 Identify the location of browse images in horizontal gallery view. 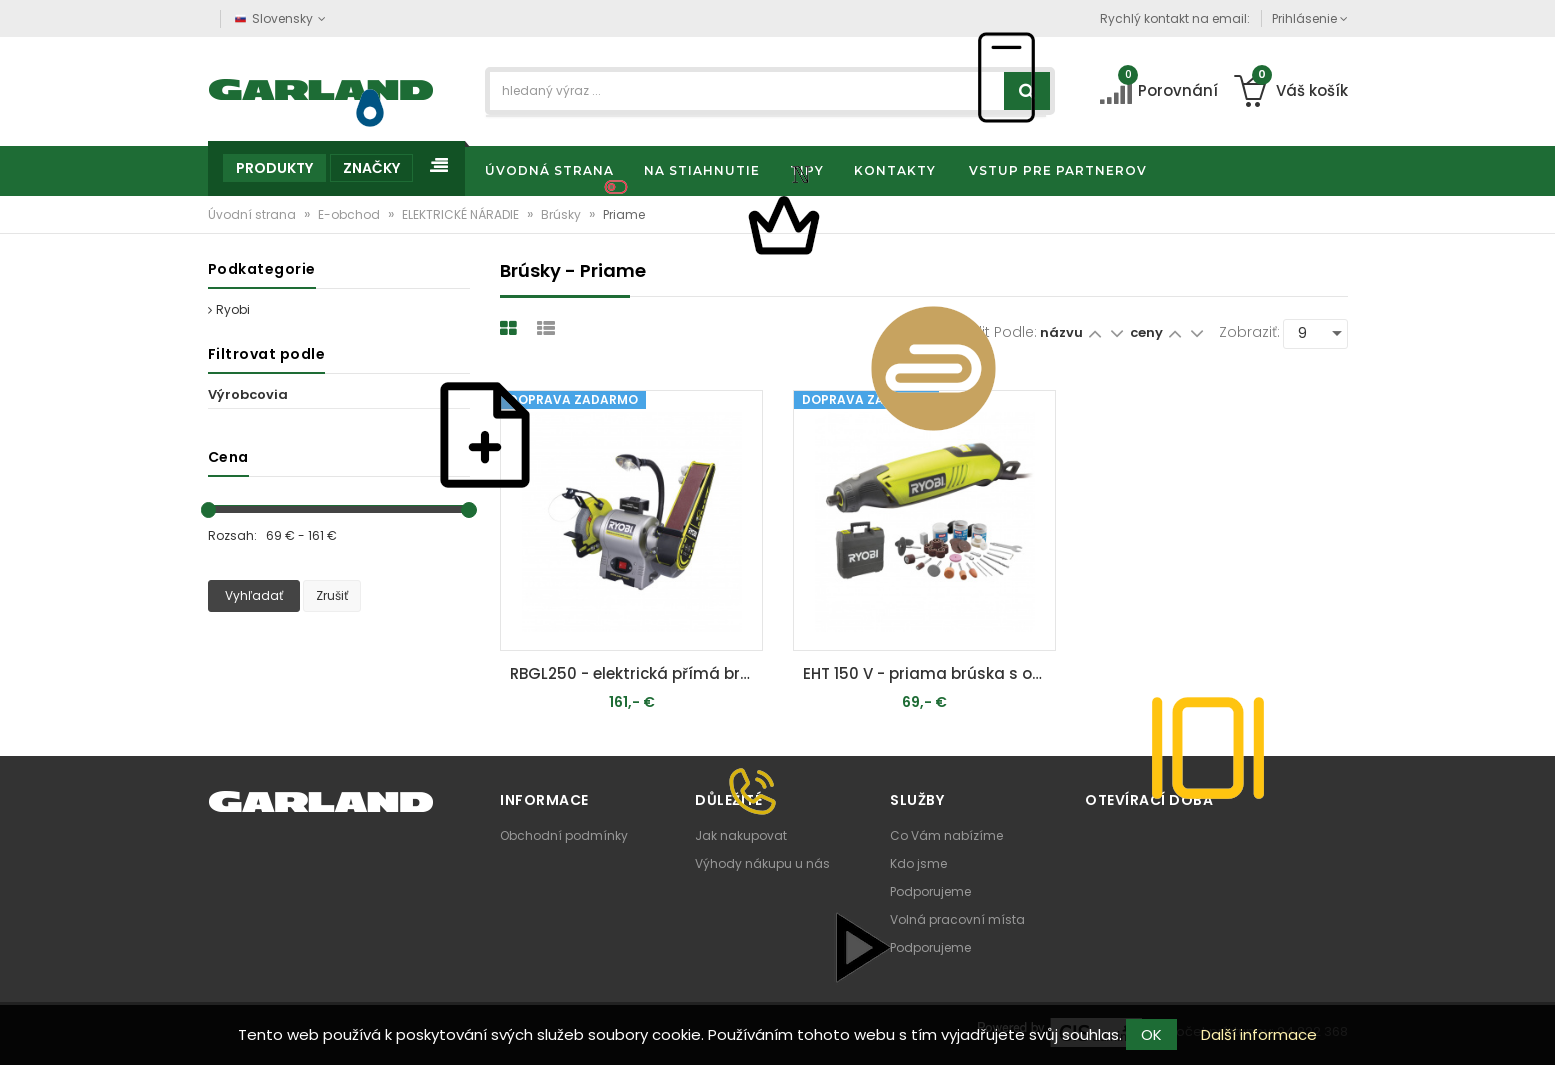
(1208, 748).